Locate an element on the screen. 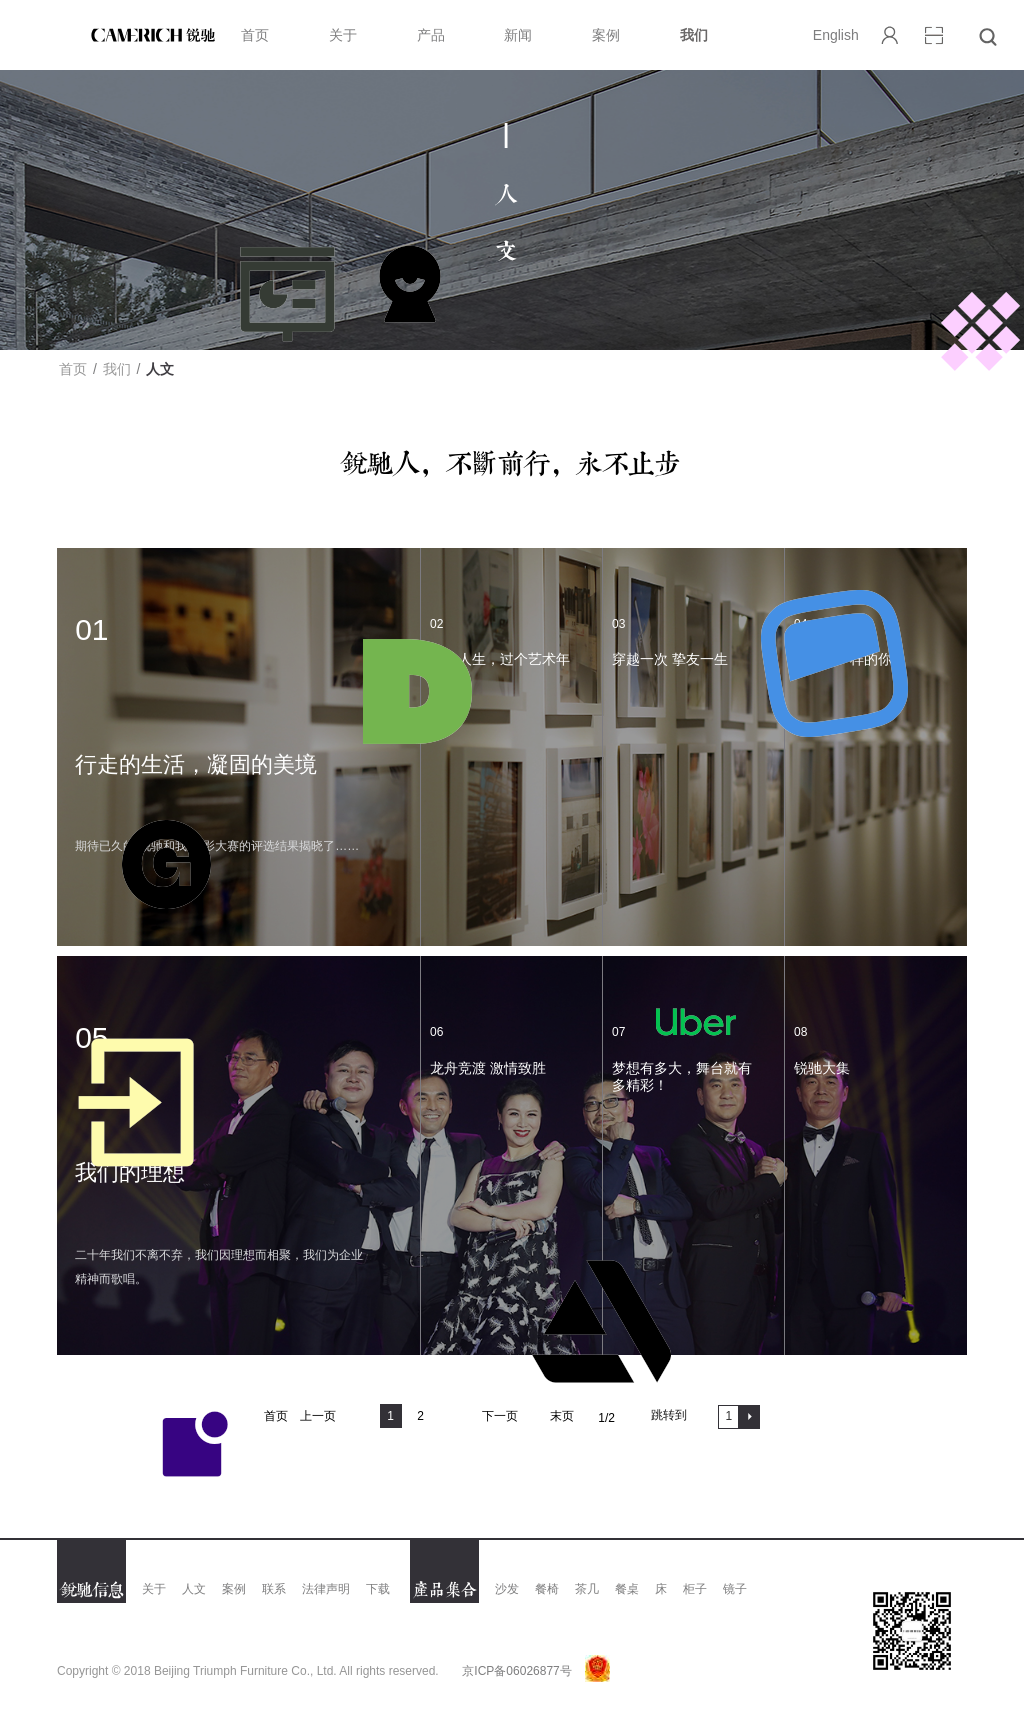 The width and height of the screenshot is (1024, 1710). link to gumroad store or profile is located at coordinates (166, 864).